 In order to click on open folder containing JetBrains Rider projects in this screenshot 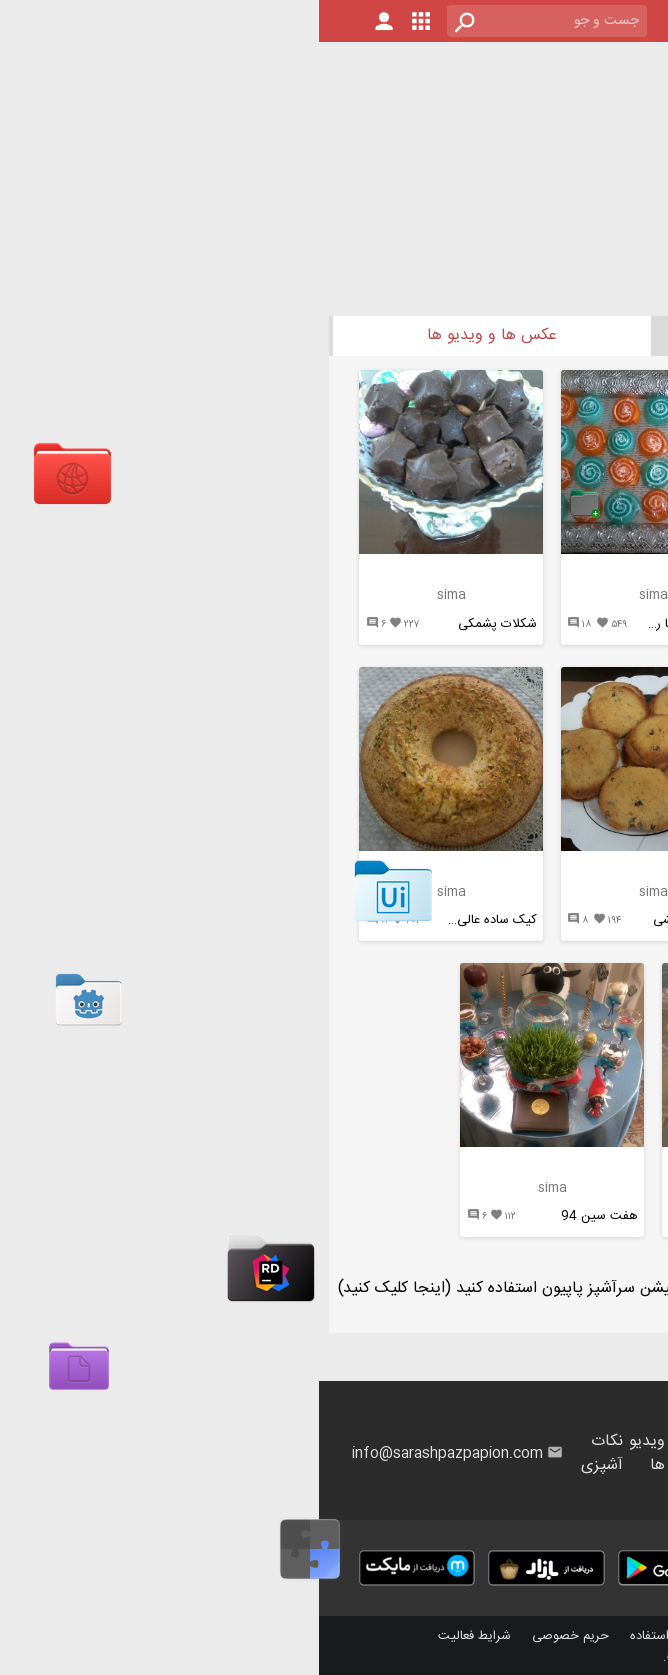, I will do `click(270, 1269)`.